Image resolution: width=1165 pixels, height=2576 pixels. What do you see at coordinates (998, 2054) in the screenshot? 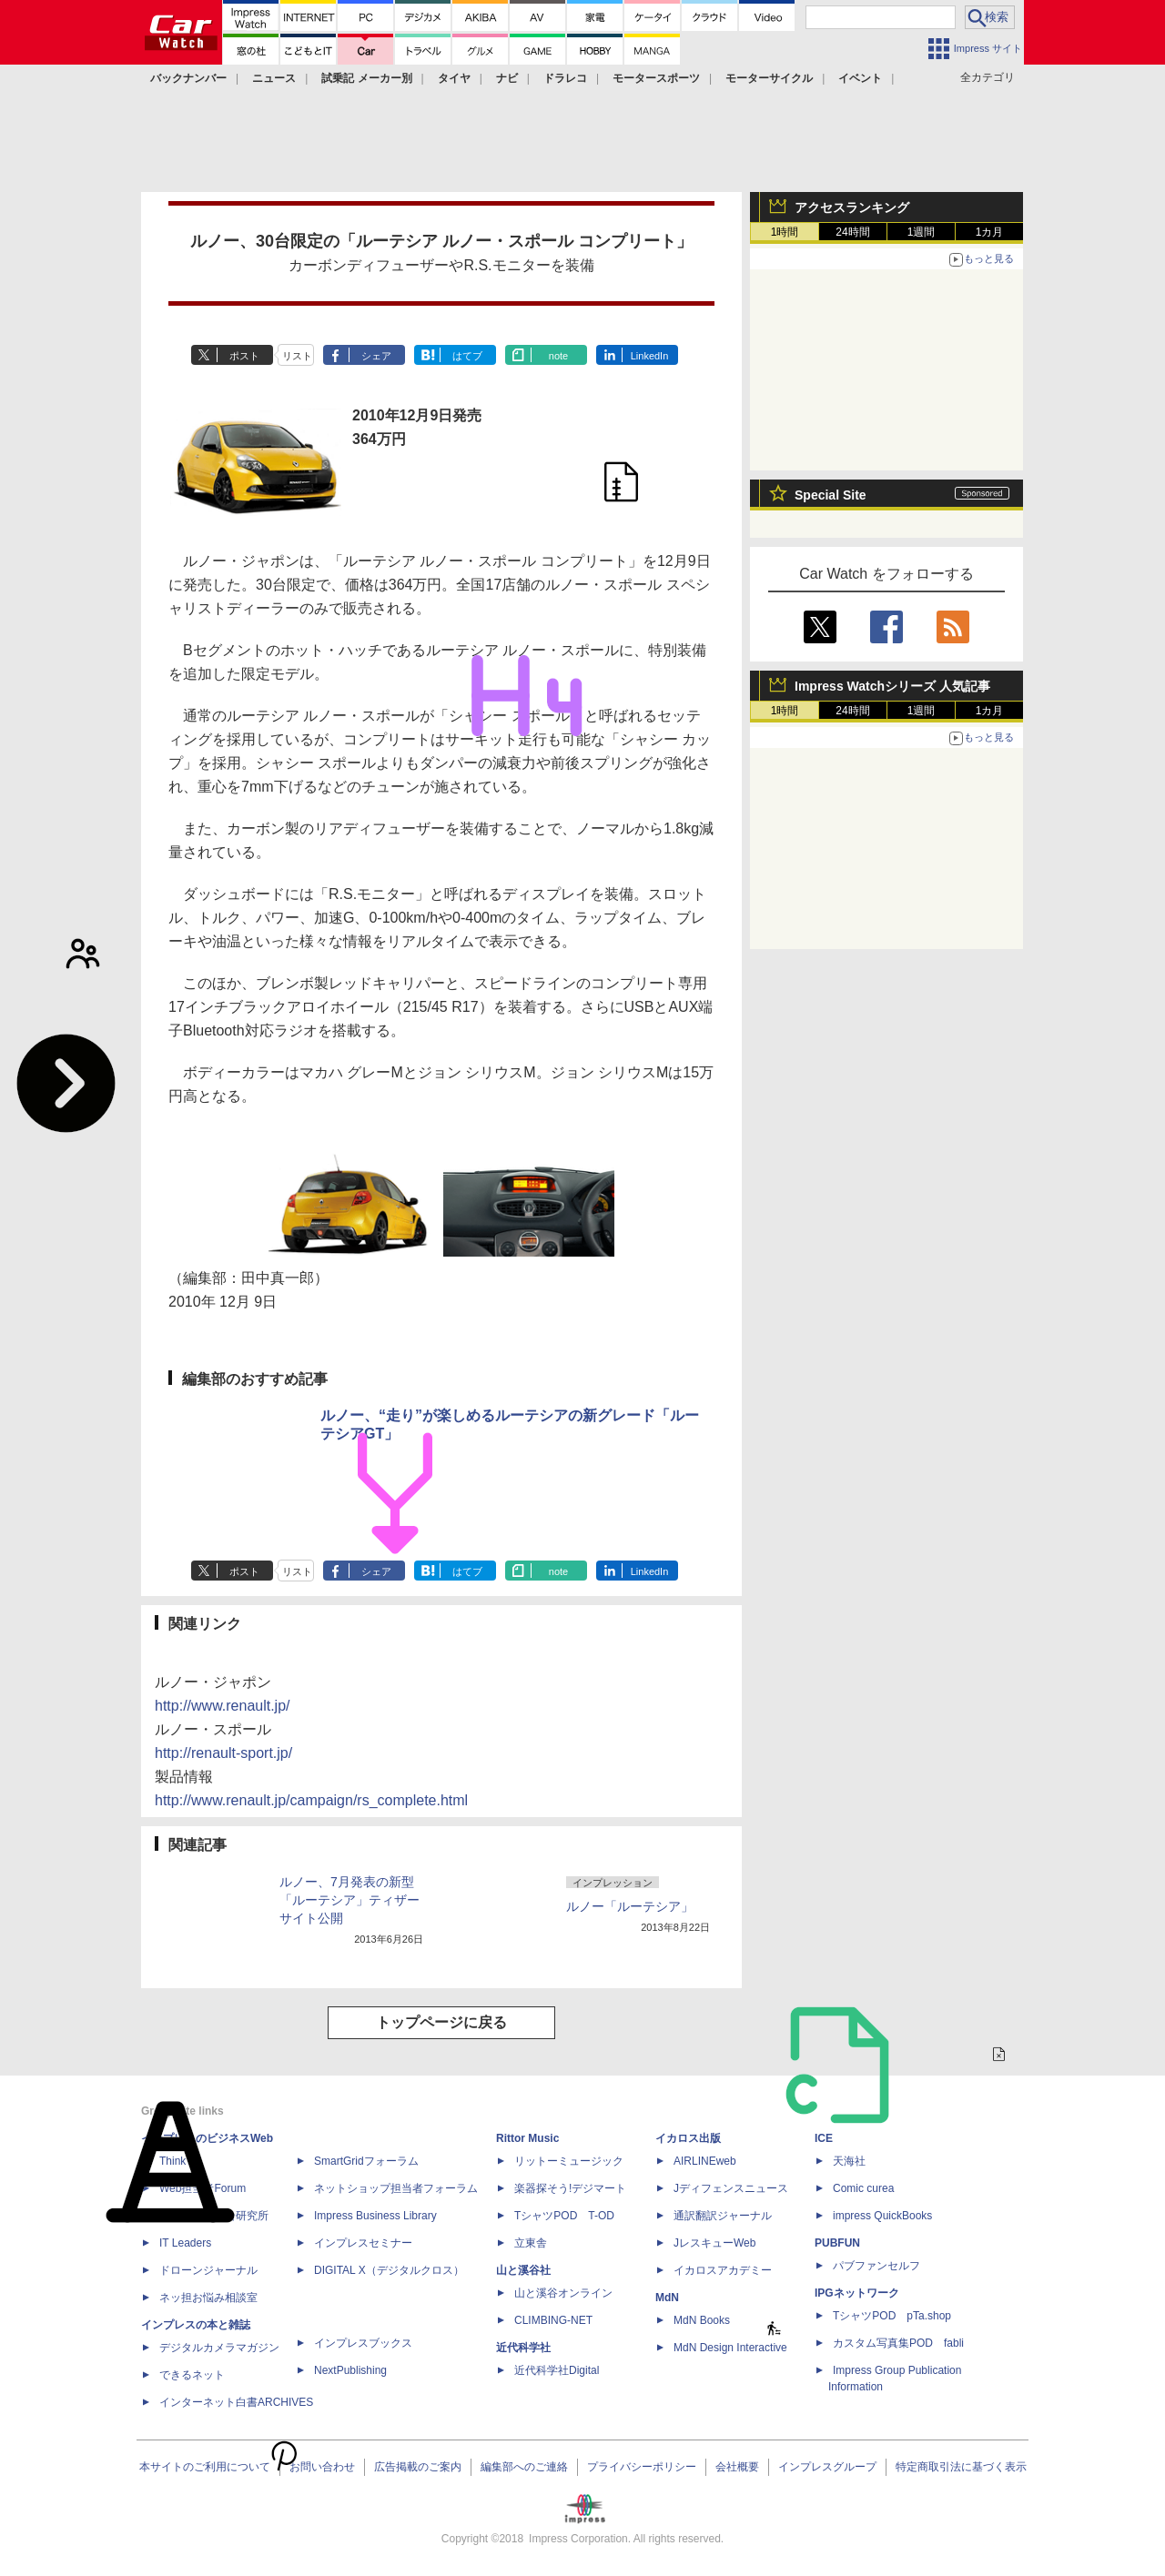
I see `delete or remove a file` at bounding box center [998, 2054].